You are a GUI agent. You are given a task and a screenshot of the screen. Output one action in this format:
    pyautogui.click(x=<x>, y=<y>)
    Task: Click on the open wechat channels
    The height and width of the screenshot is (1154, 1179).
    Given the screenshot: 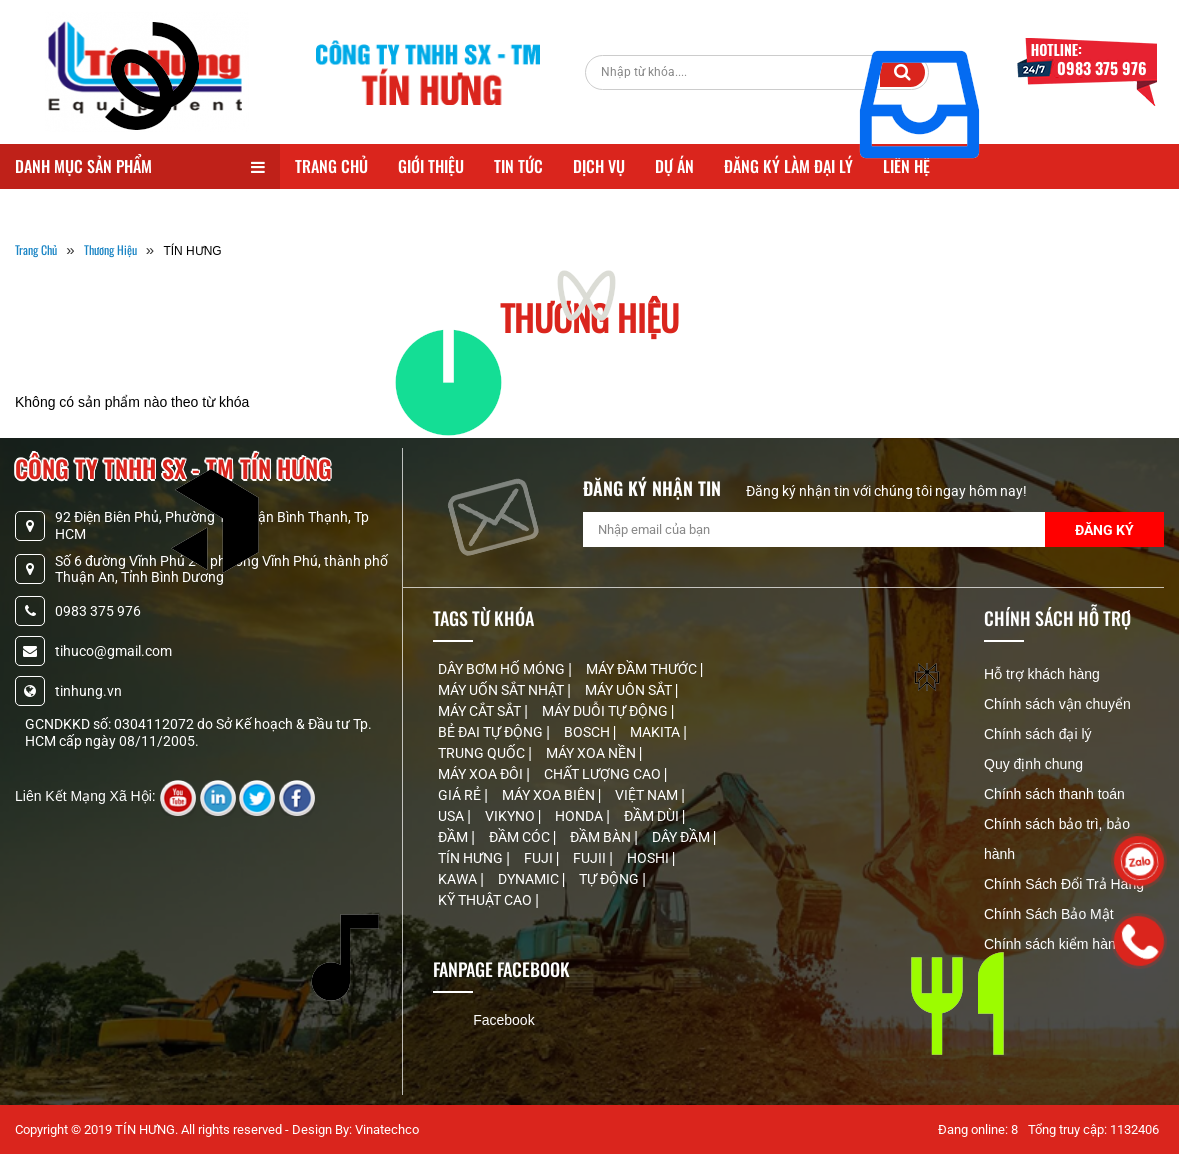 What is the action you would take?
    pyautogui.click(x=586, y=295)
    